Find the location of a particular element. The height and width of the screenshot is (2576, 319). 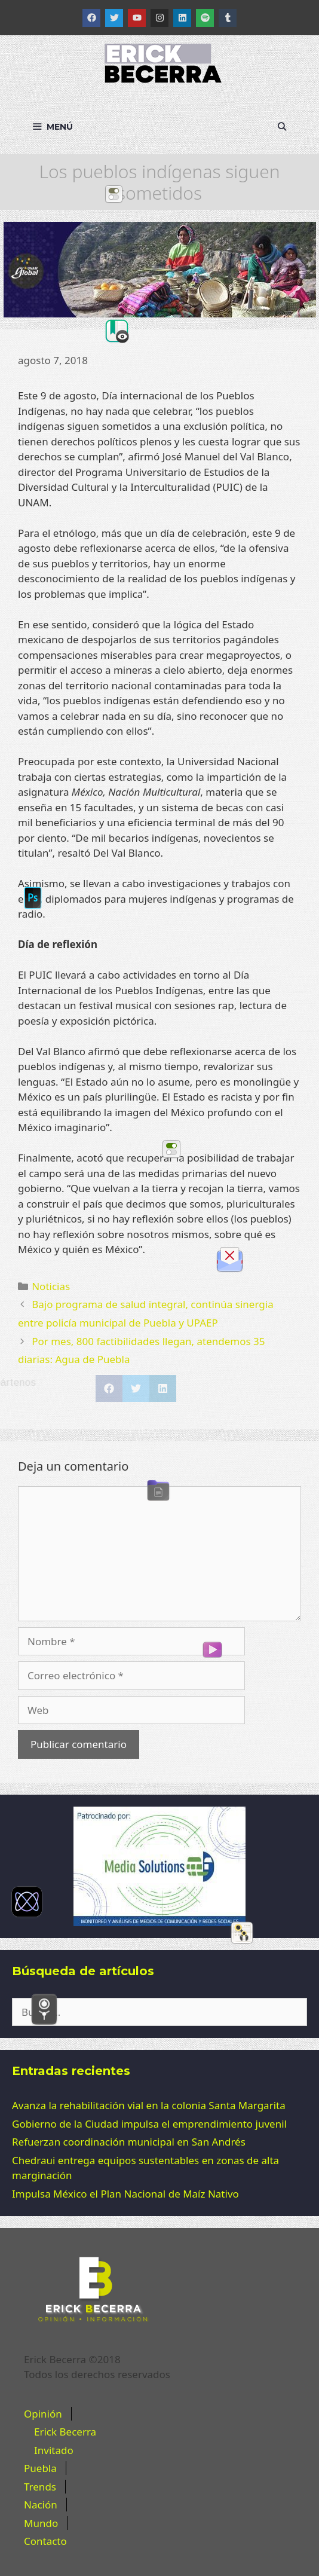

open your documents folder is located at coordinates (158, 1490).